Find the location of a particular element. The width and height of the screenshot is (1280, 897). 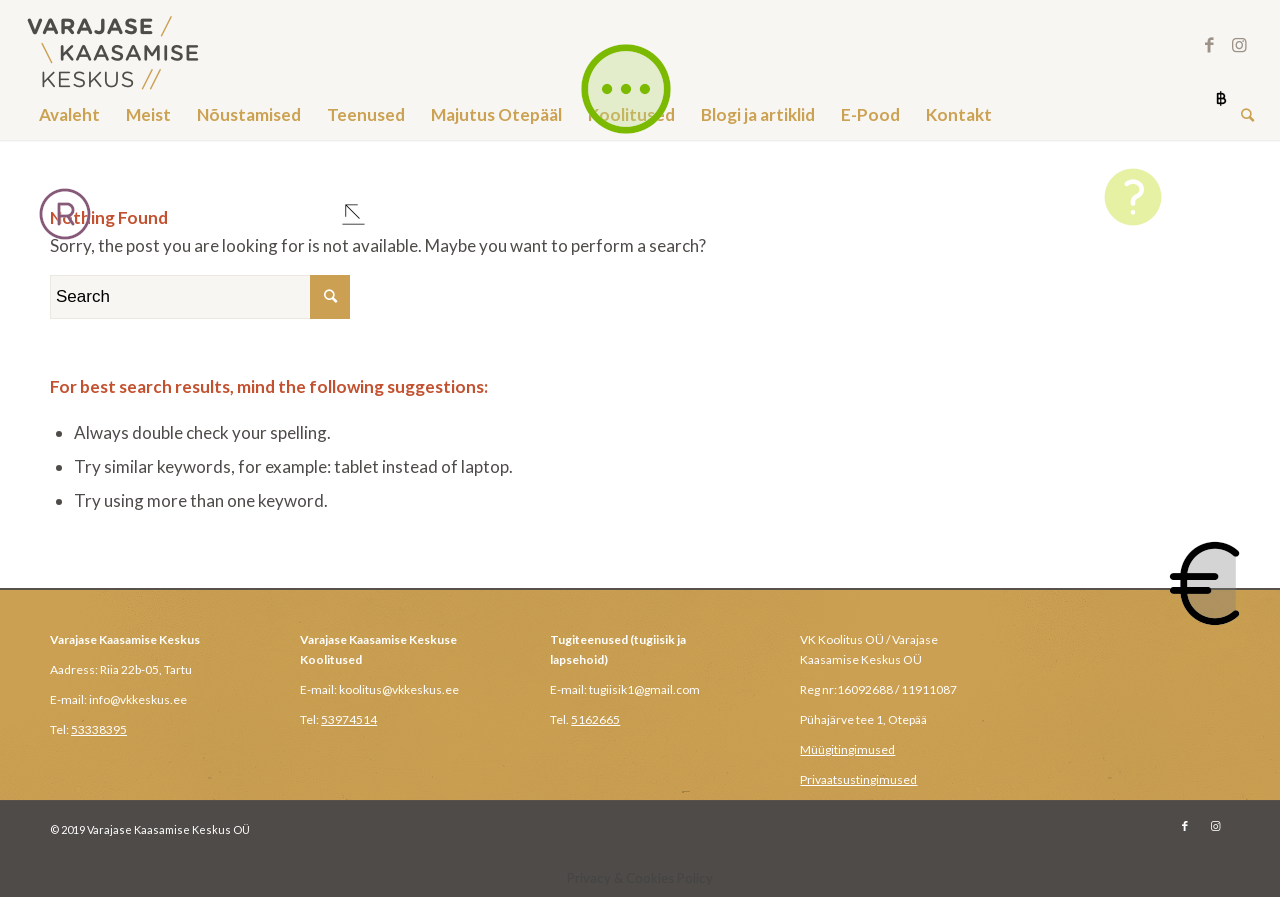

indicates thai baht currency is located at coordinates (1221, 98).